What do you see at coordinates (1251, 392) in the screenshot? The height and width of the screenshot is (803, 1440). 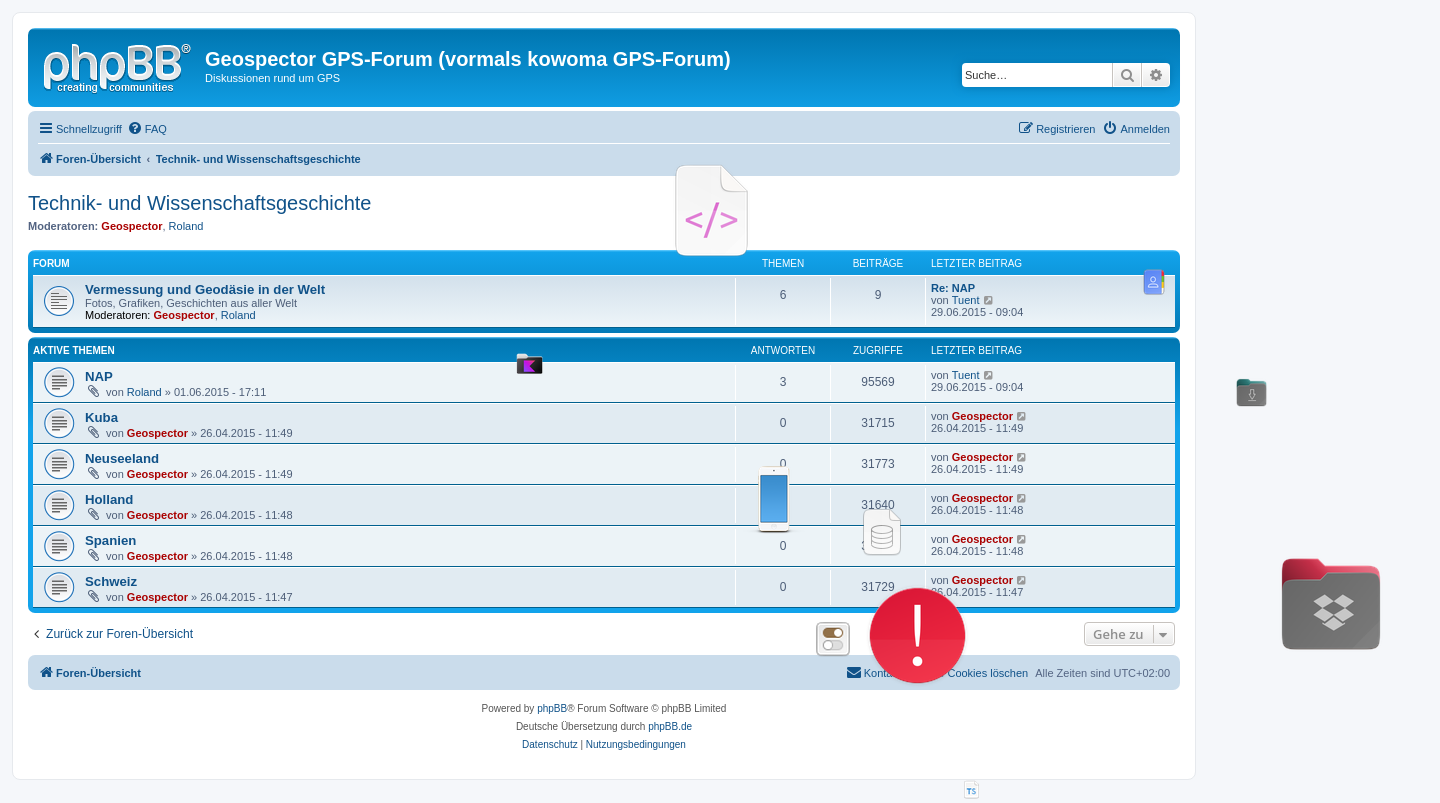 I see `access your downloads folder` at bounding box center [1251, 392].